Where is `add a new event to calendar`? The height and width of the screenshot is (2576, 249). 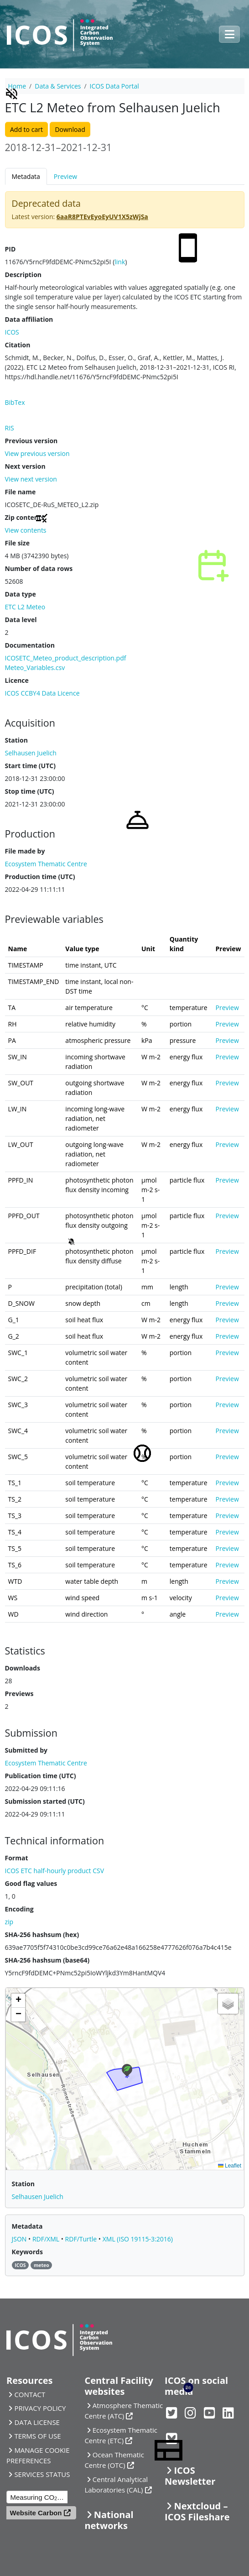
add a new event to calendar is located at coordinates (212, 565).